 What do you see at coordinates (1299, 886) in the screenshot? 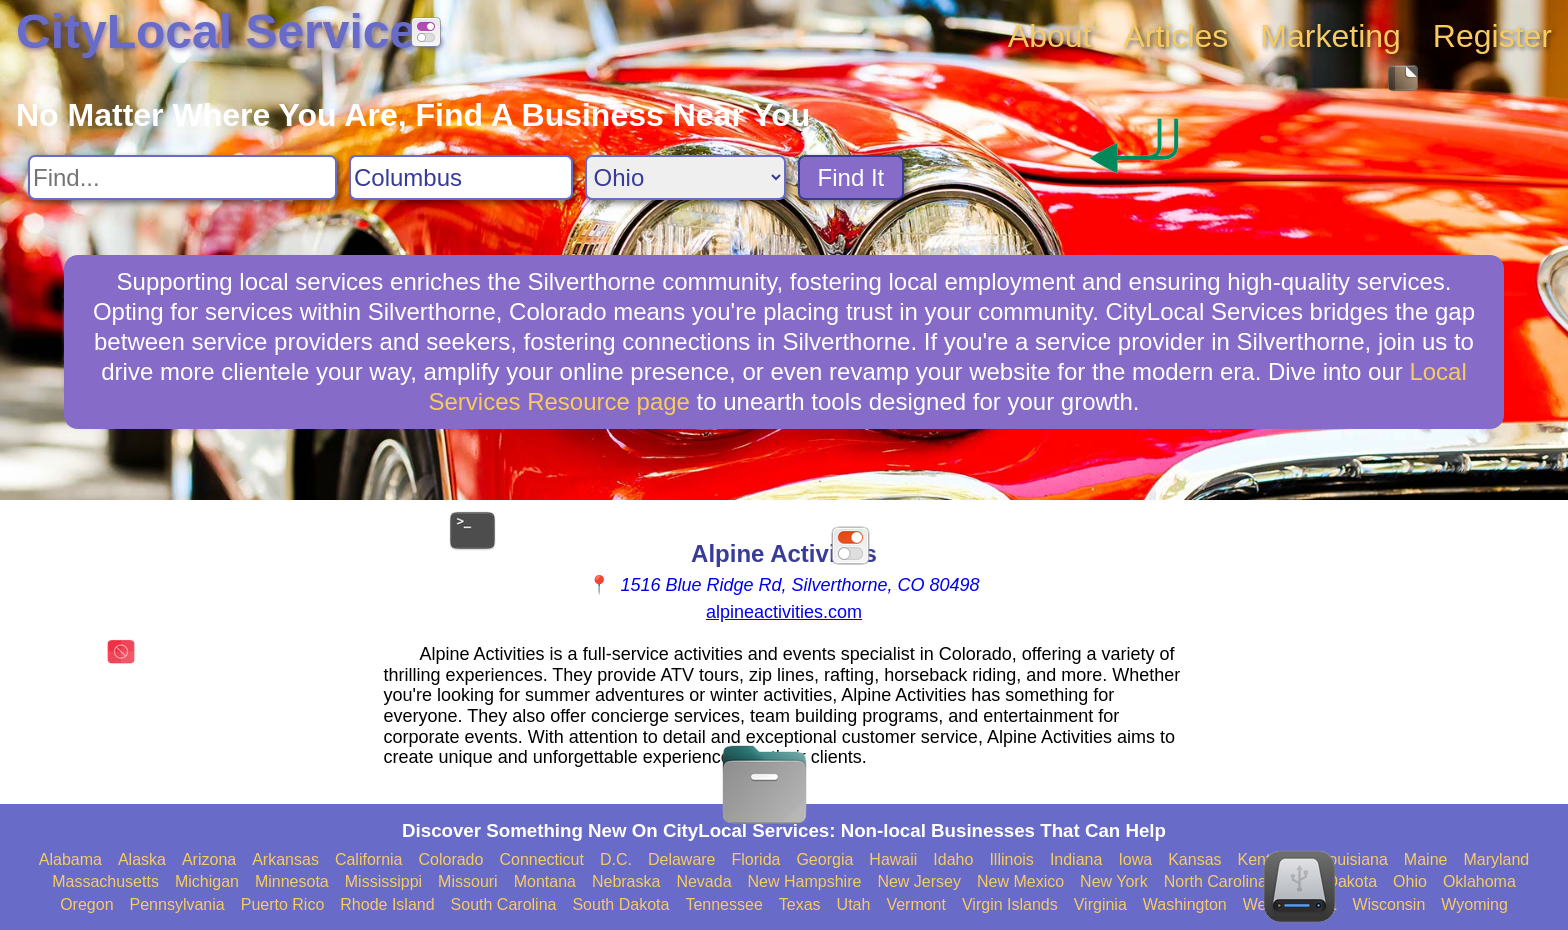
I see `launch ventoy bootable usb creation tool` at bounding box center [1299, 886].